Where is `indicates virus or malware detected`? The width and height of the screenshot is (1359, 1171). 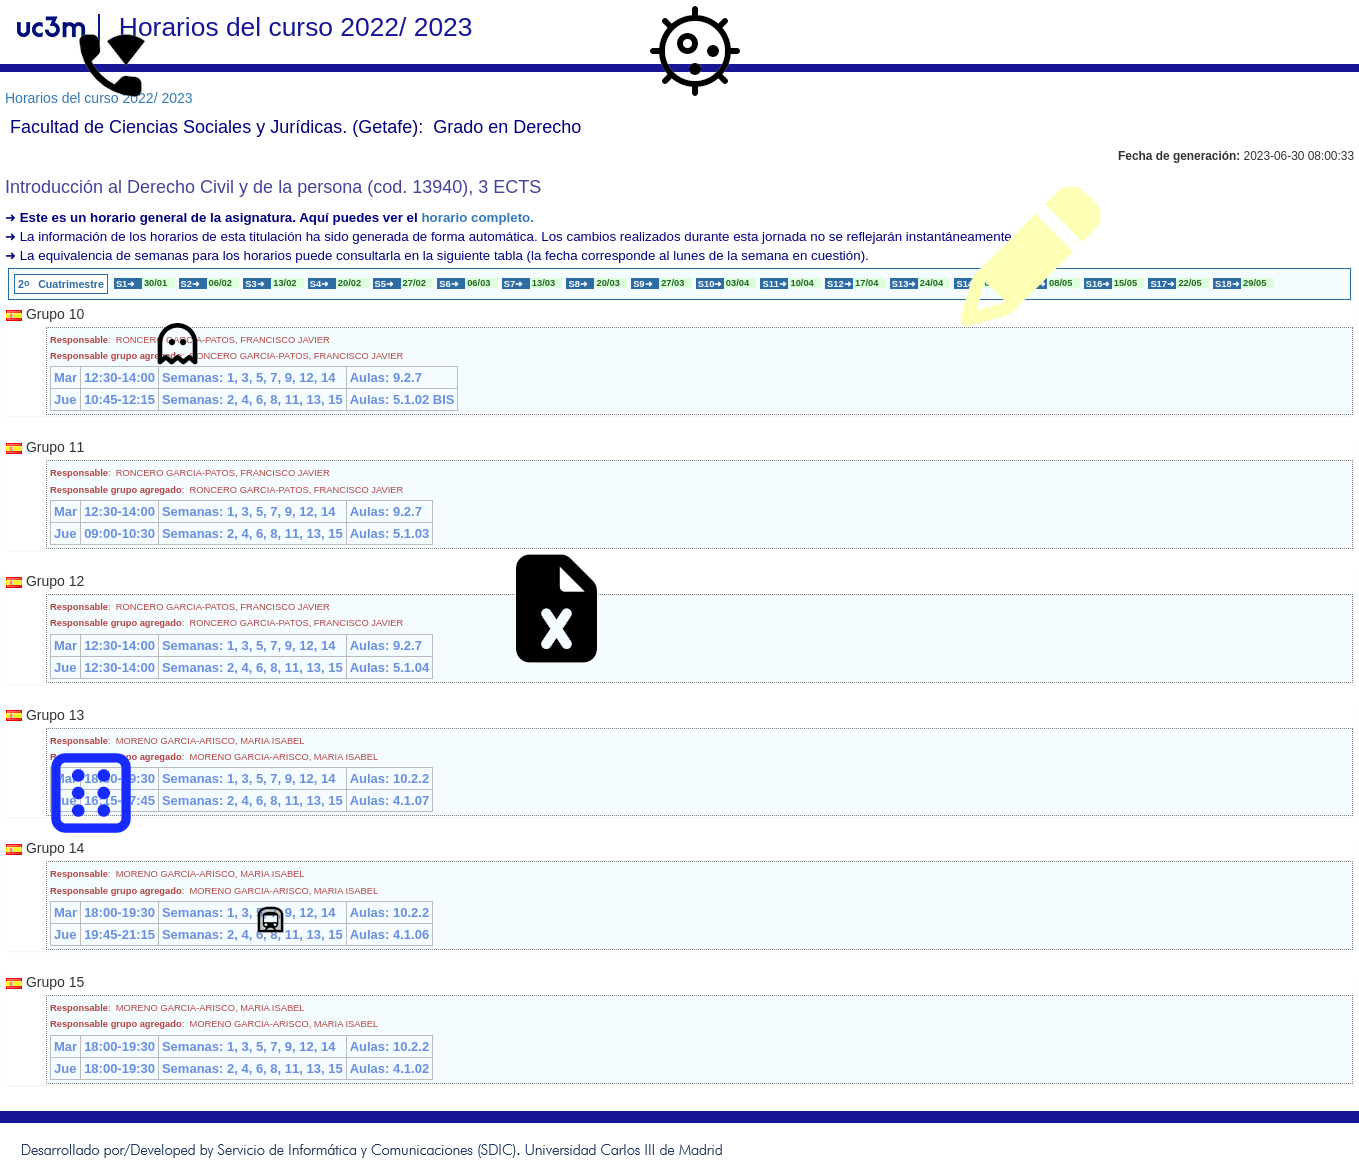
indicates virus or malware detected is located at coordinates (695, 51).